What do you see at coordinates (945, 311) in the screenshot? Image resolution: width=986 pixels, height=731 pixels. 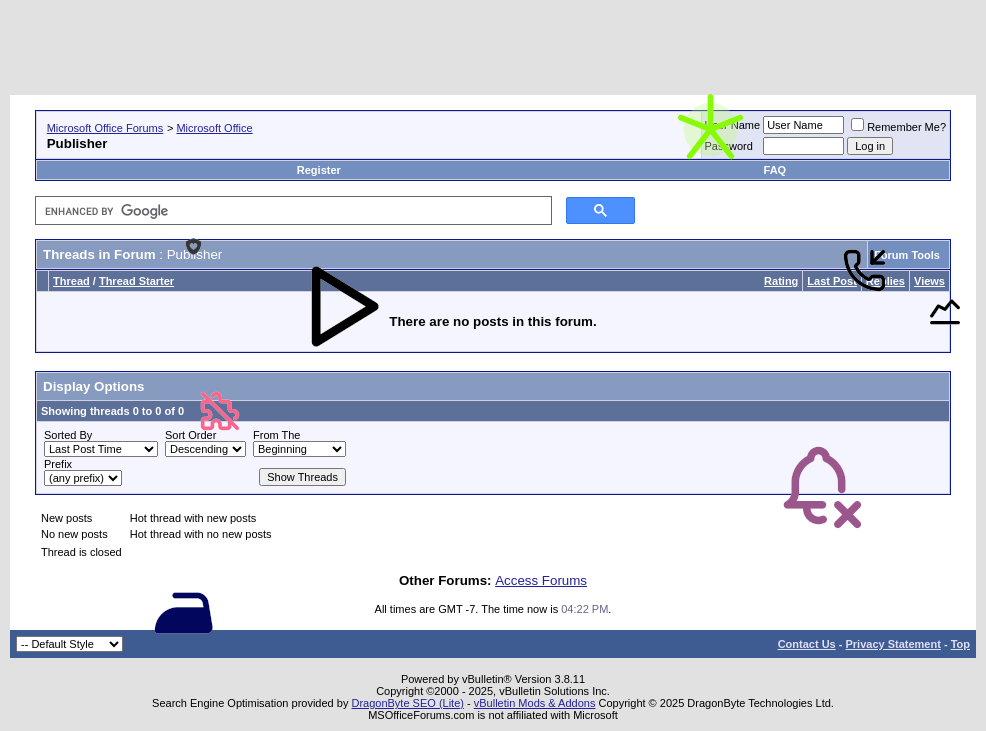 I see `view analytics or performance trends` at bounding box center [945, 311].